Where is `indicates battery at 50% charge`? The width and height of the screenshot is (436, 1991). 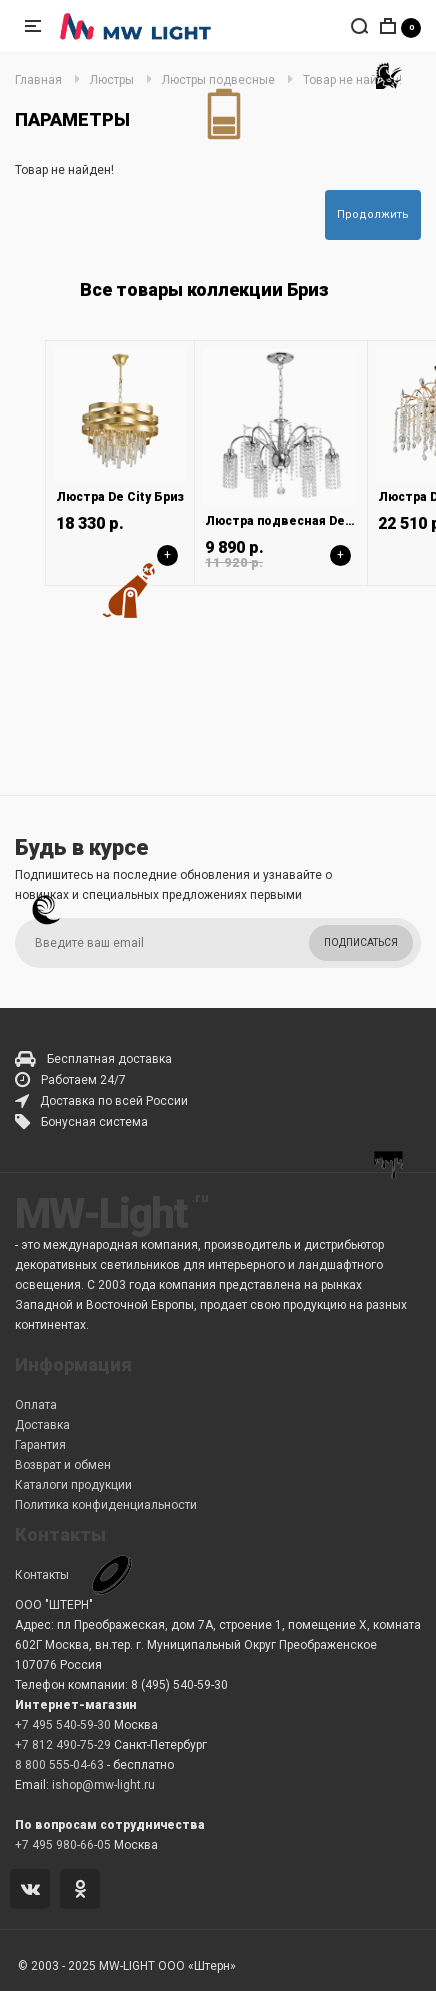
indicates battery at 50% charge is located at coordinates (224, 114).